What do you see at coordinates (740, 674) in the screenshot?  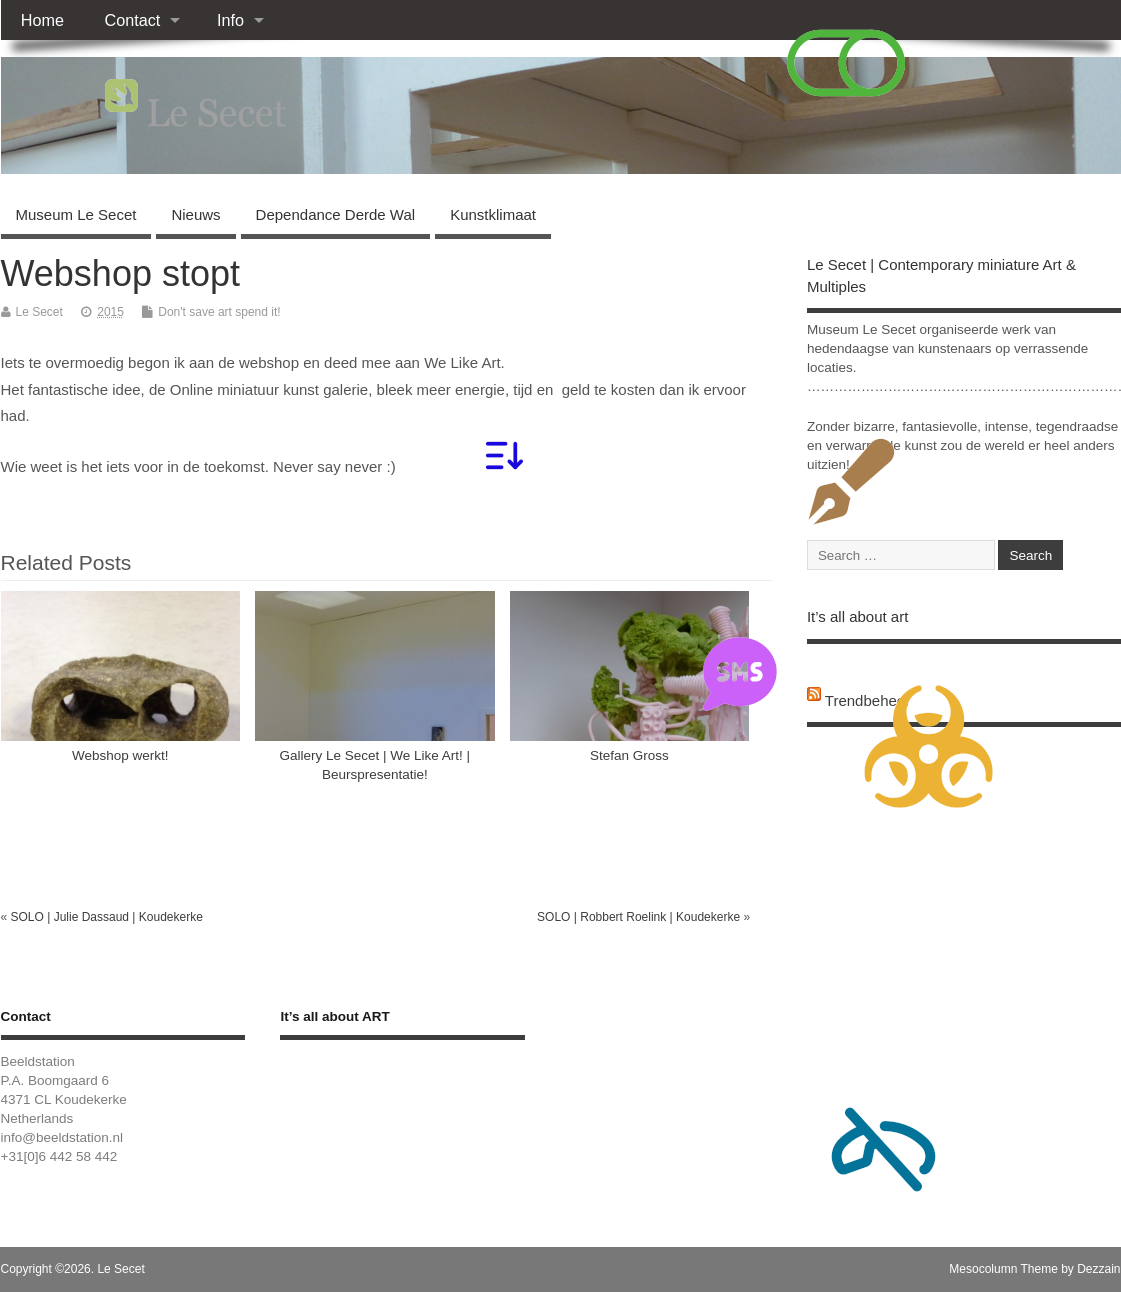 I see `send an SMS text message` at bounding box center [740, 674].